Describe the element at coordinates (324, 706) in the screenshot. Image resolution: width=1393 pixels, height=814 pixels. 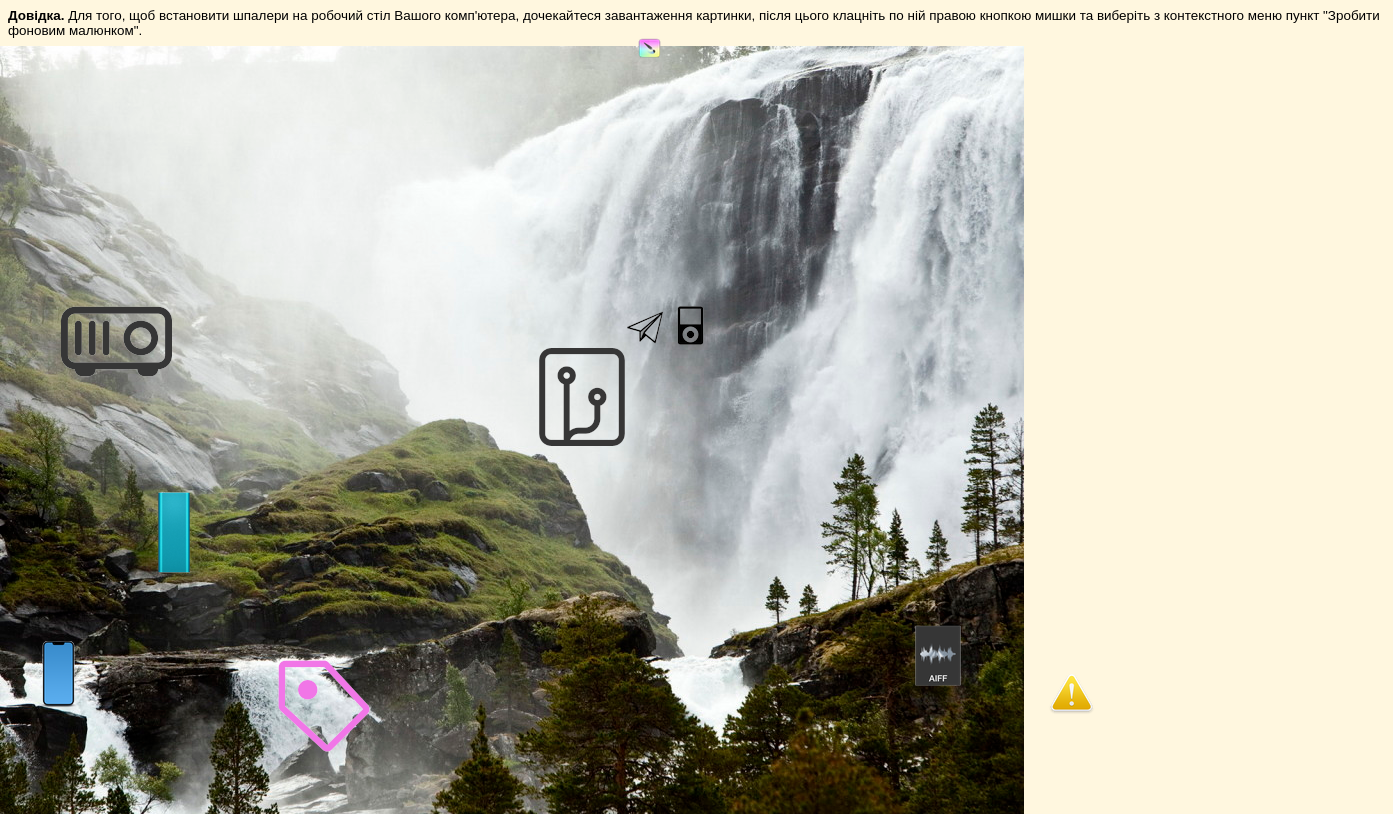
I see `add or edit tags for music tracks` at that location.